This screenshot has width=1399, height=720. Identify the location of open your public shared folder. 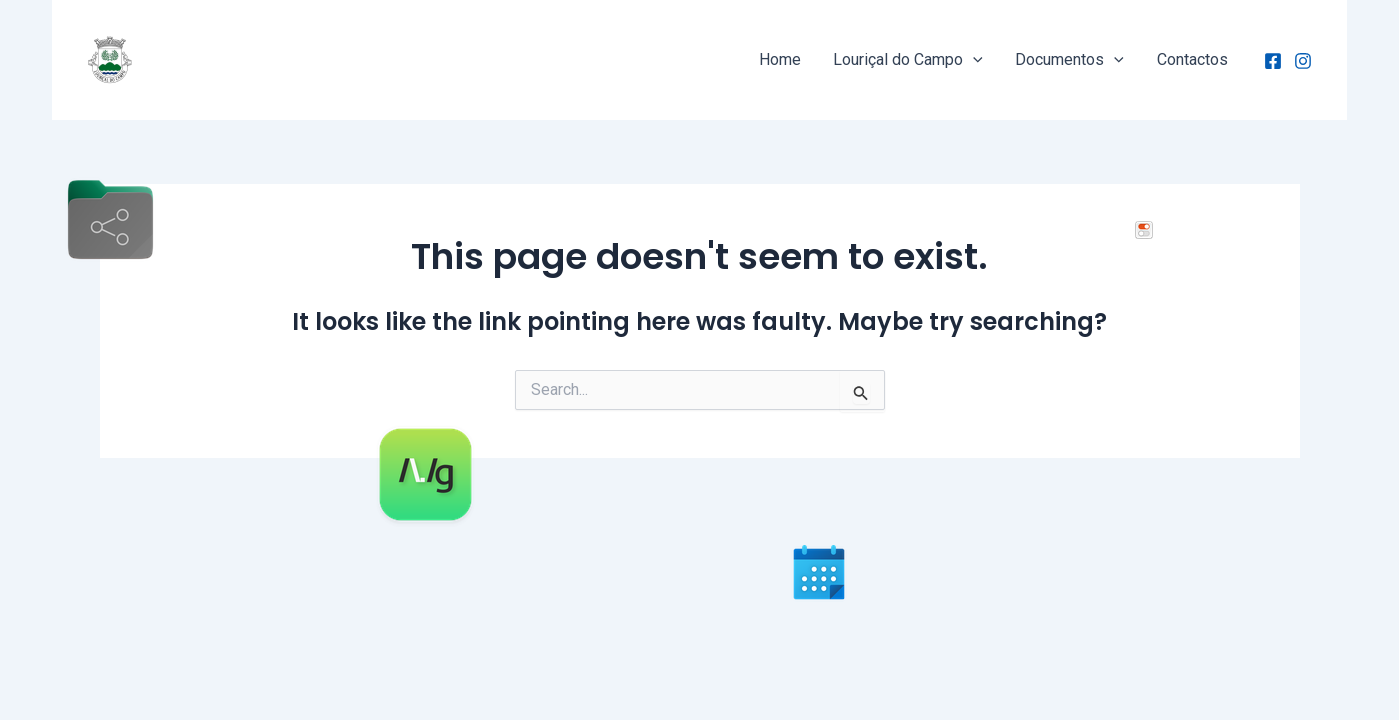
(110, 219).